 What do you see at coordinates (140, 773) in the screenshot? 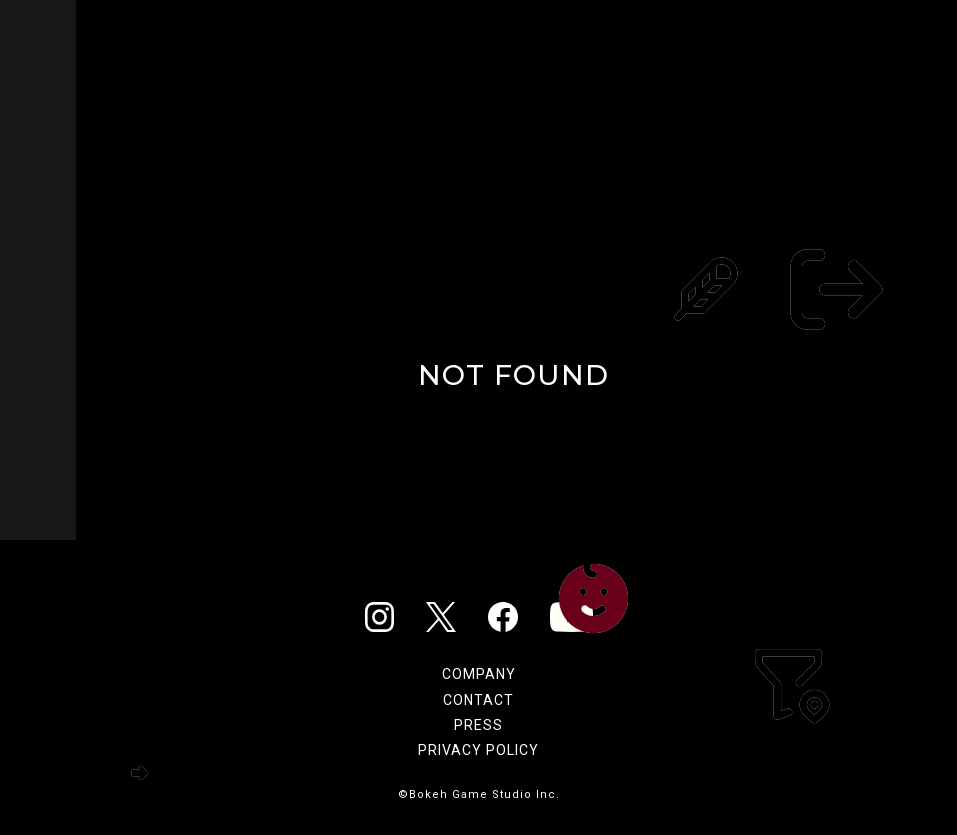
I see `navigate to the next item or page` at bounding box center [140, 773].